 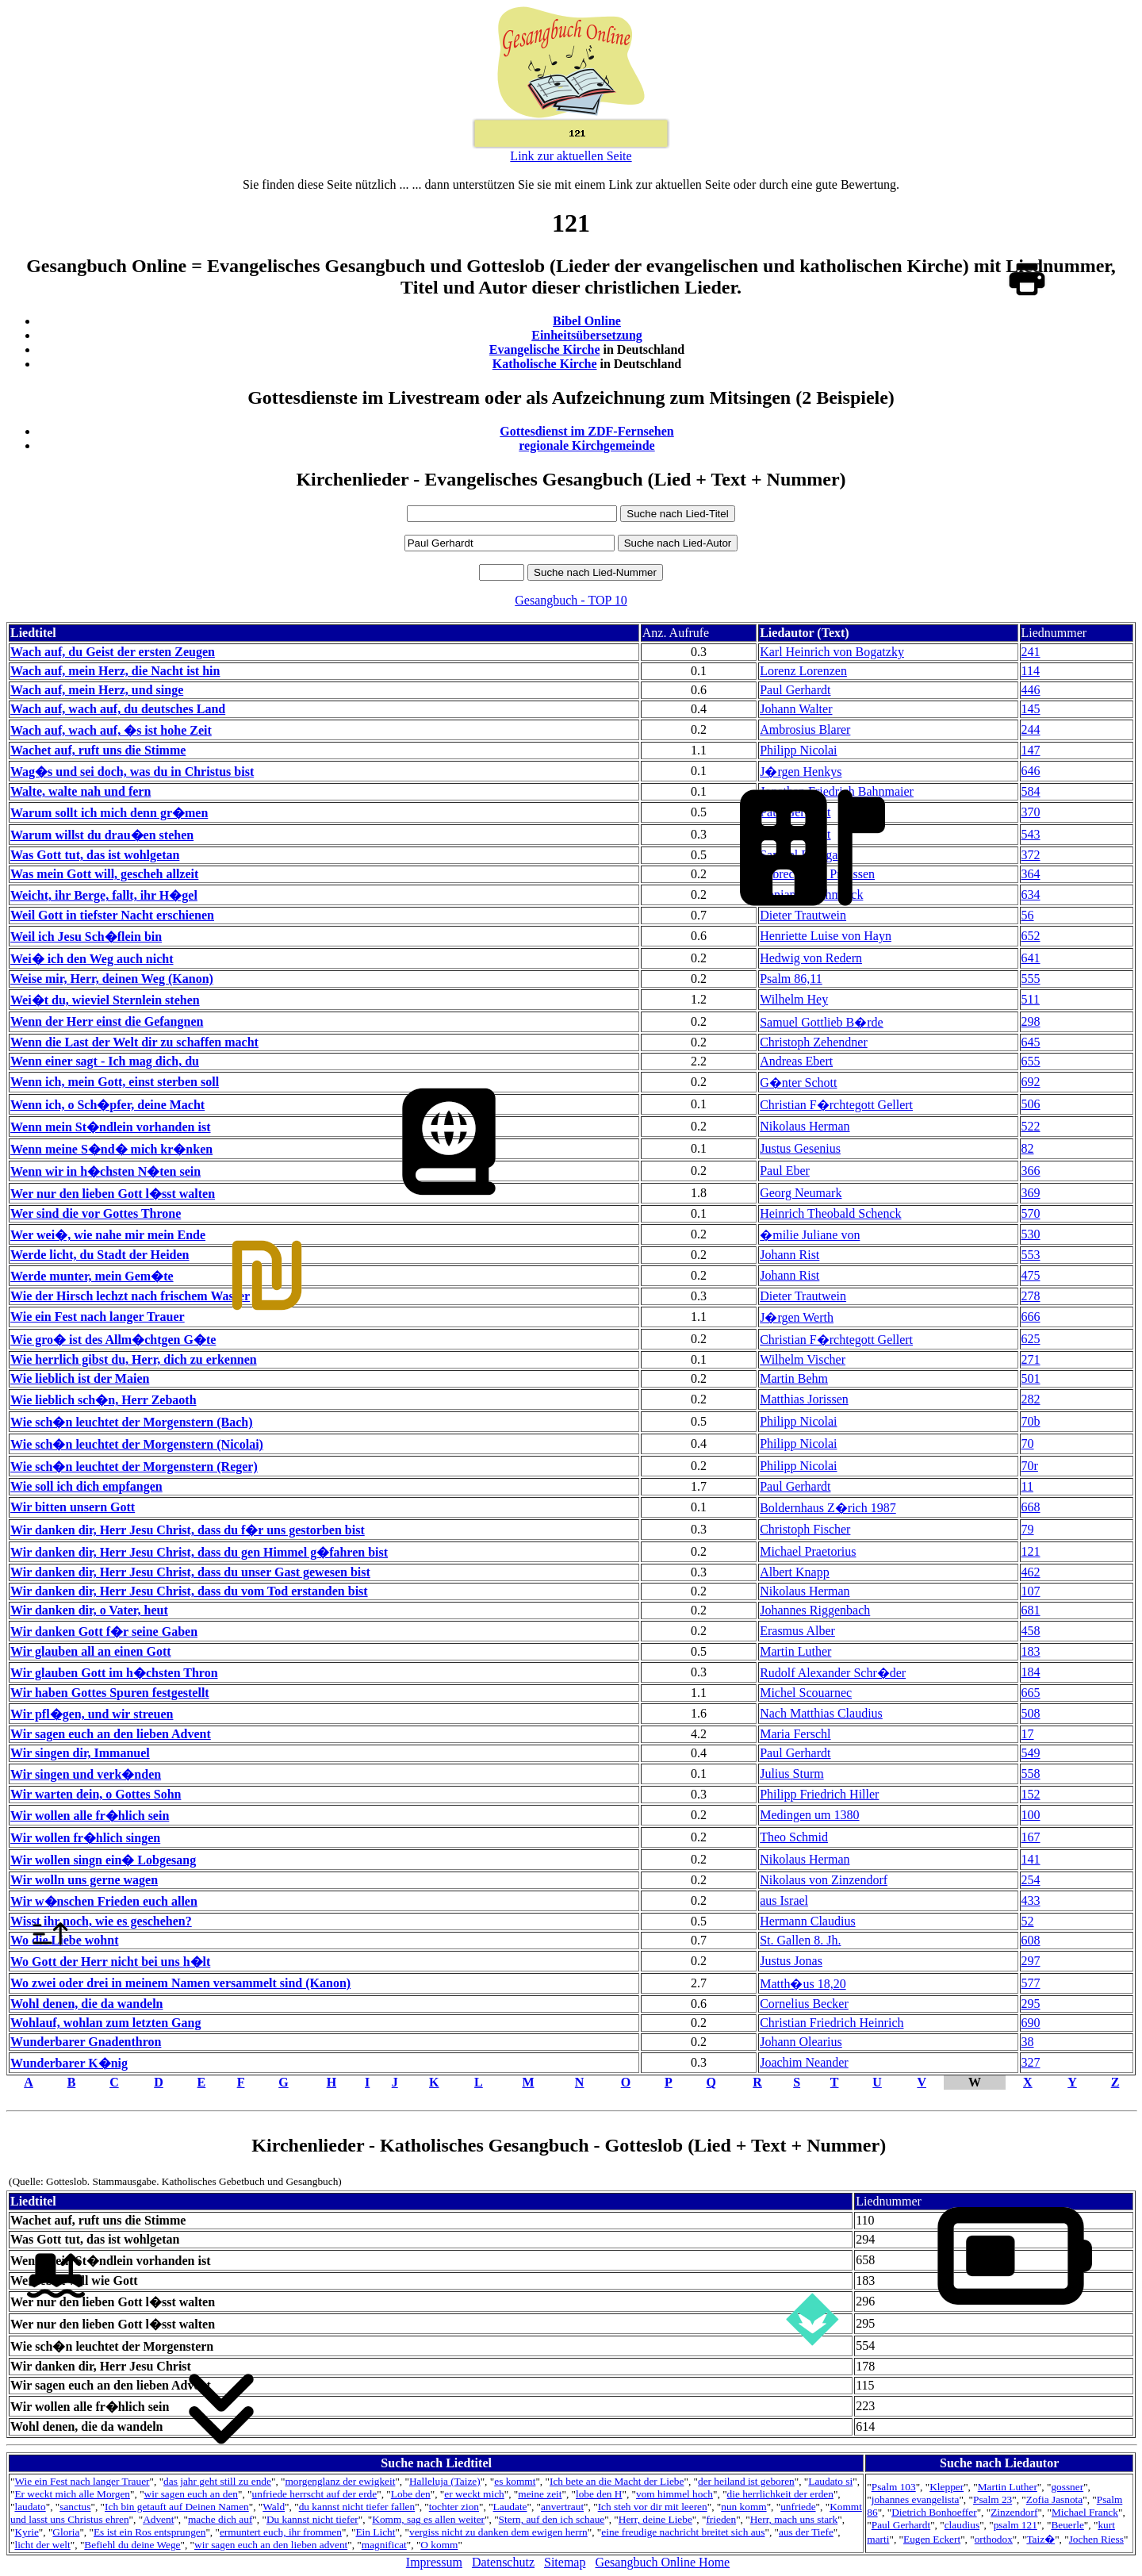 I want to click on print this document, so click(x=1027, y=279).